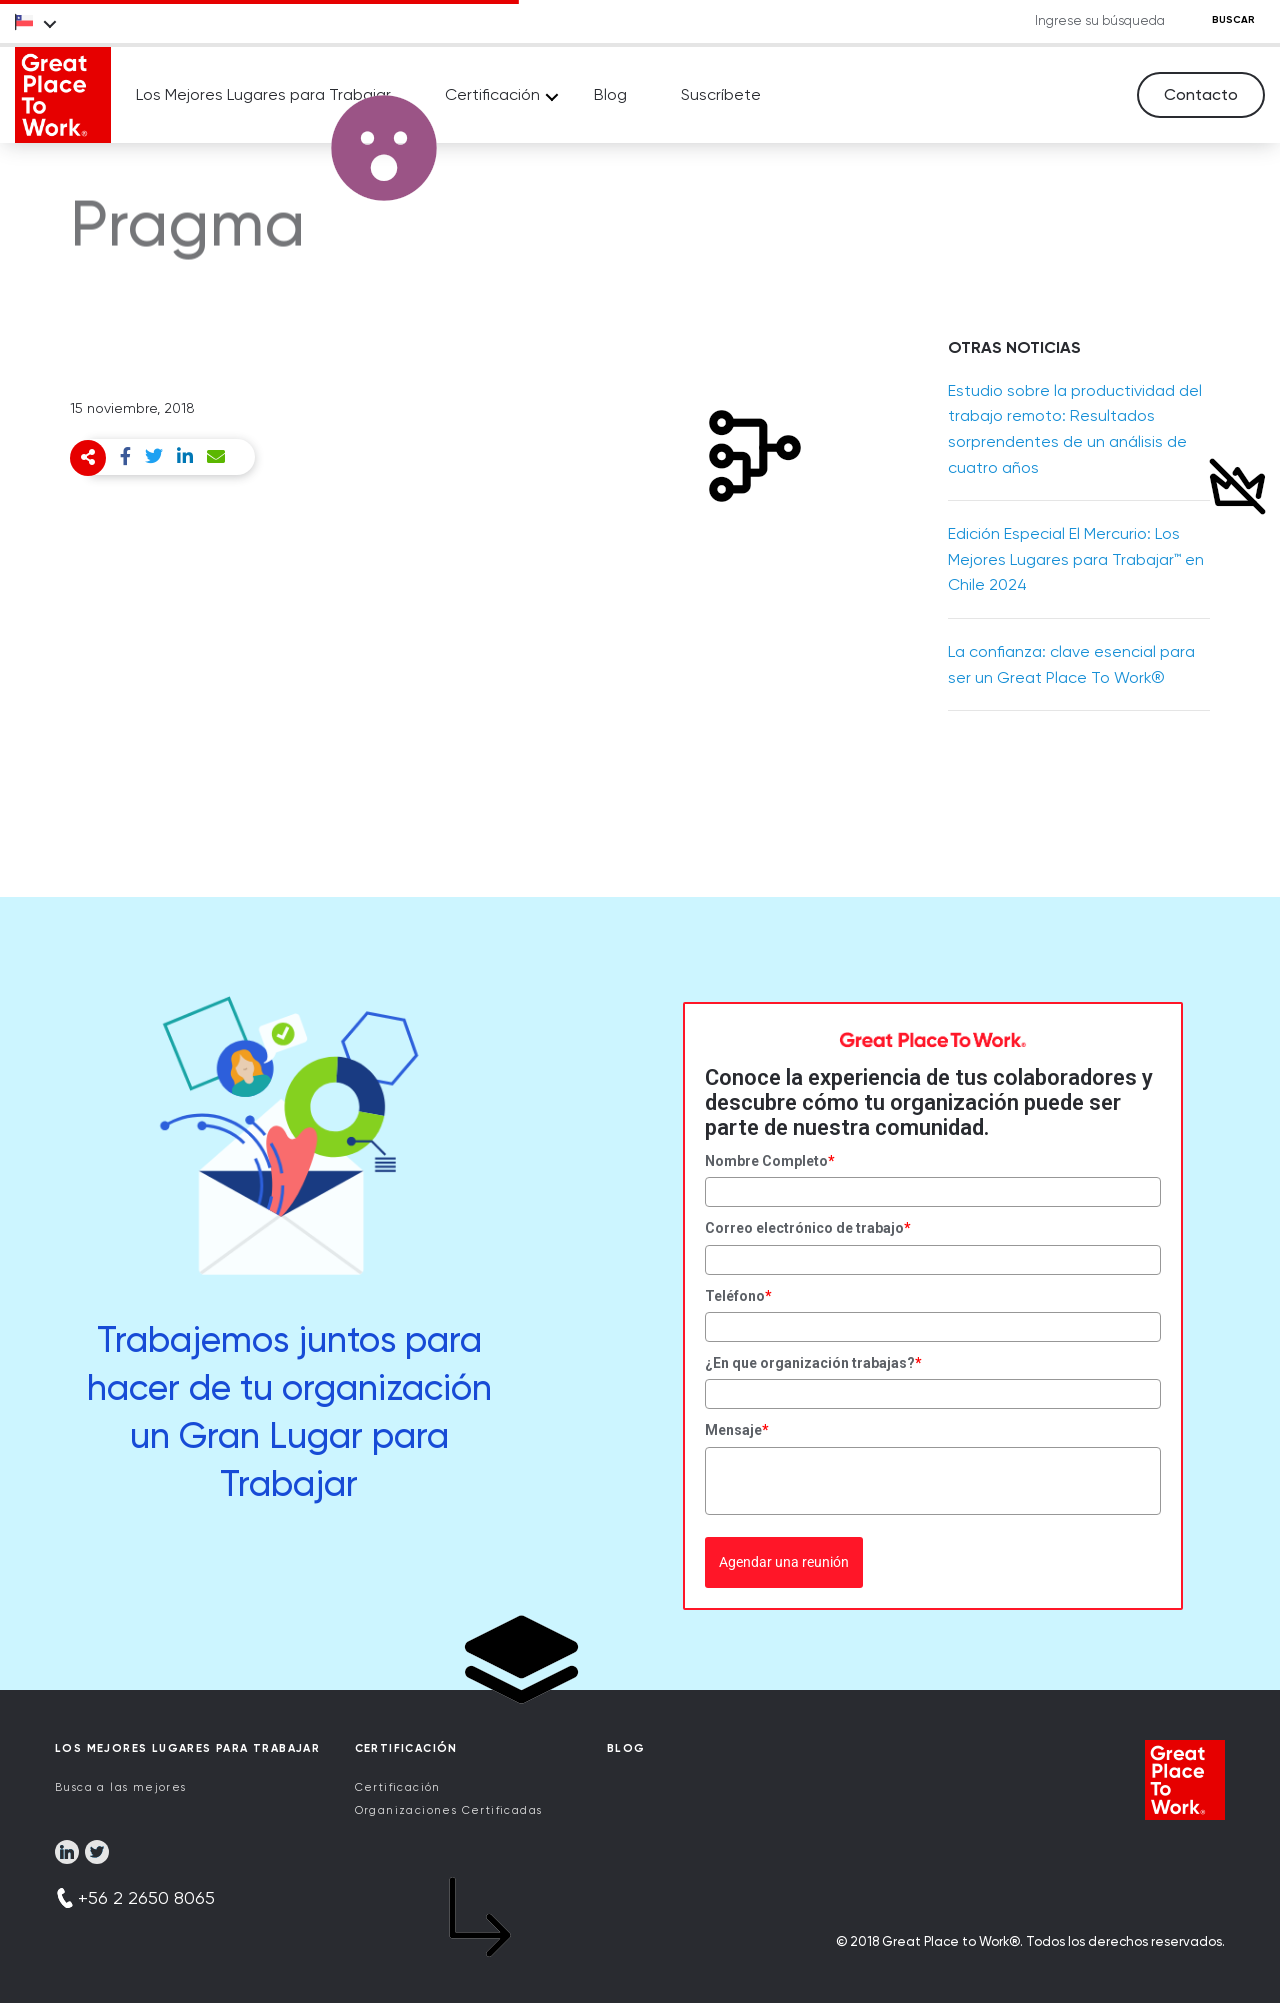 This screenshot has height=2003, width=1280. I want to click on indicates surprising or unexpected content, so click(384, 148).